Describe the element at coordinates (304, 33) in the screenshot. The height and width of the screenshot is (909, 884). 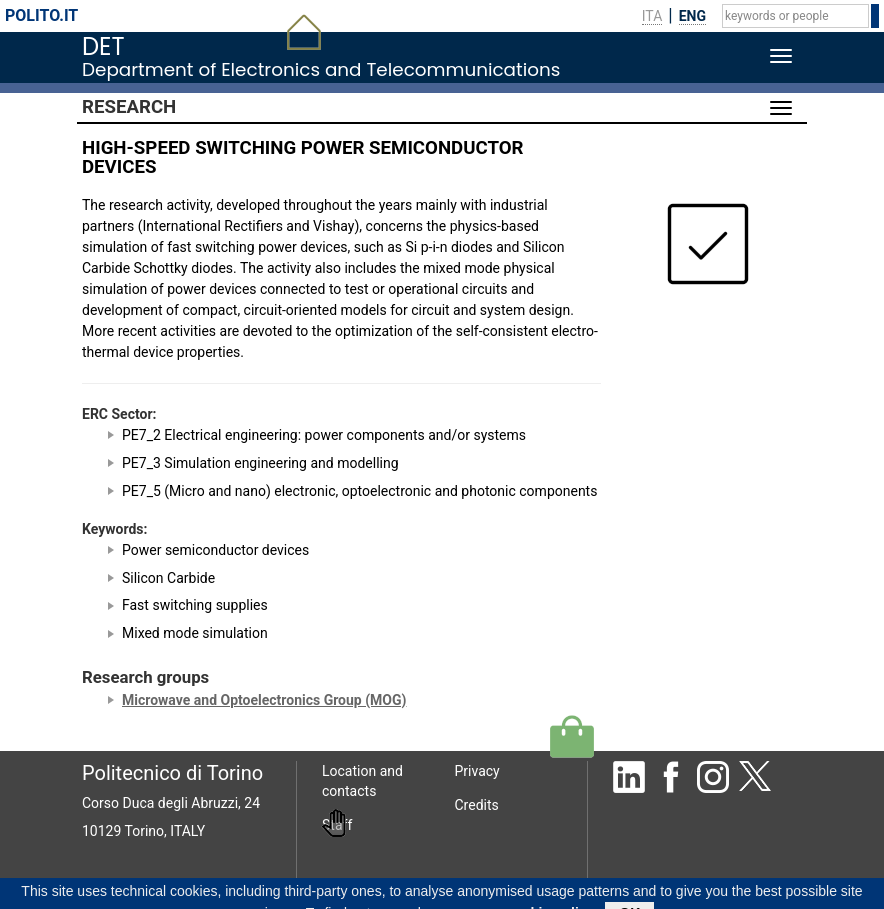
I see `navigate to home screen` at that location.